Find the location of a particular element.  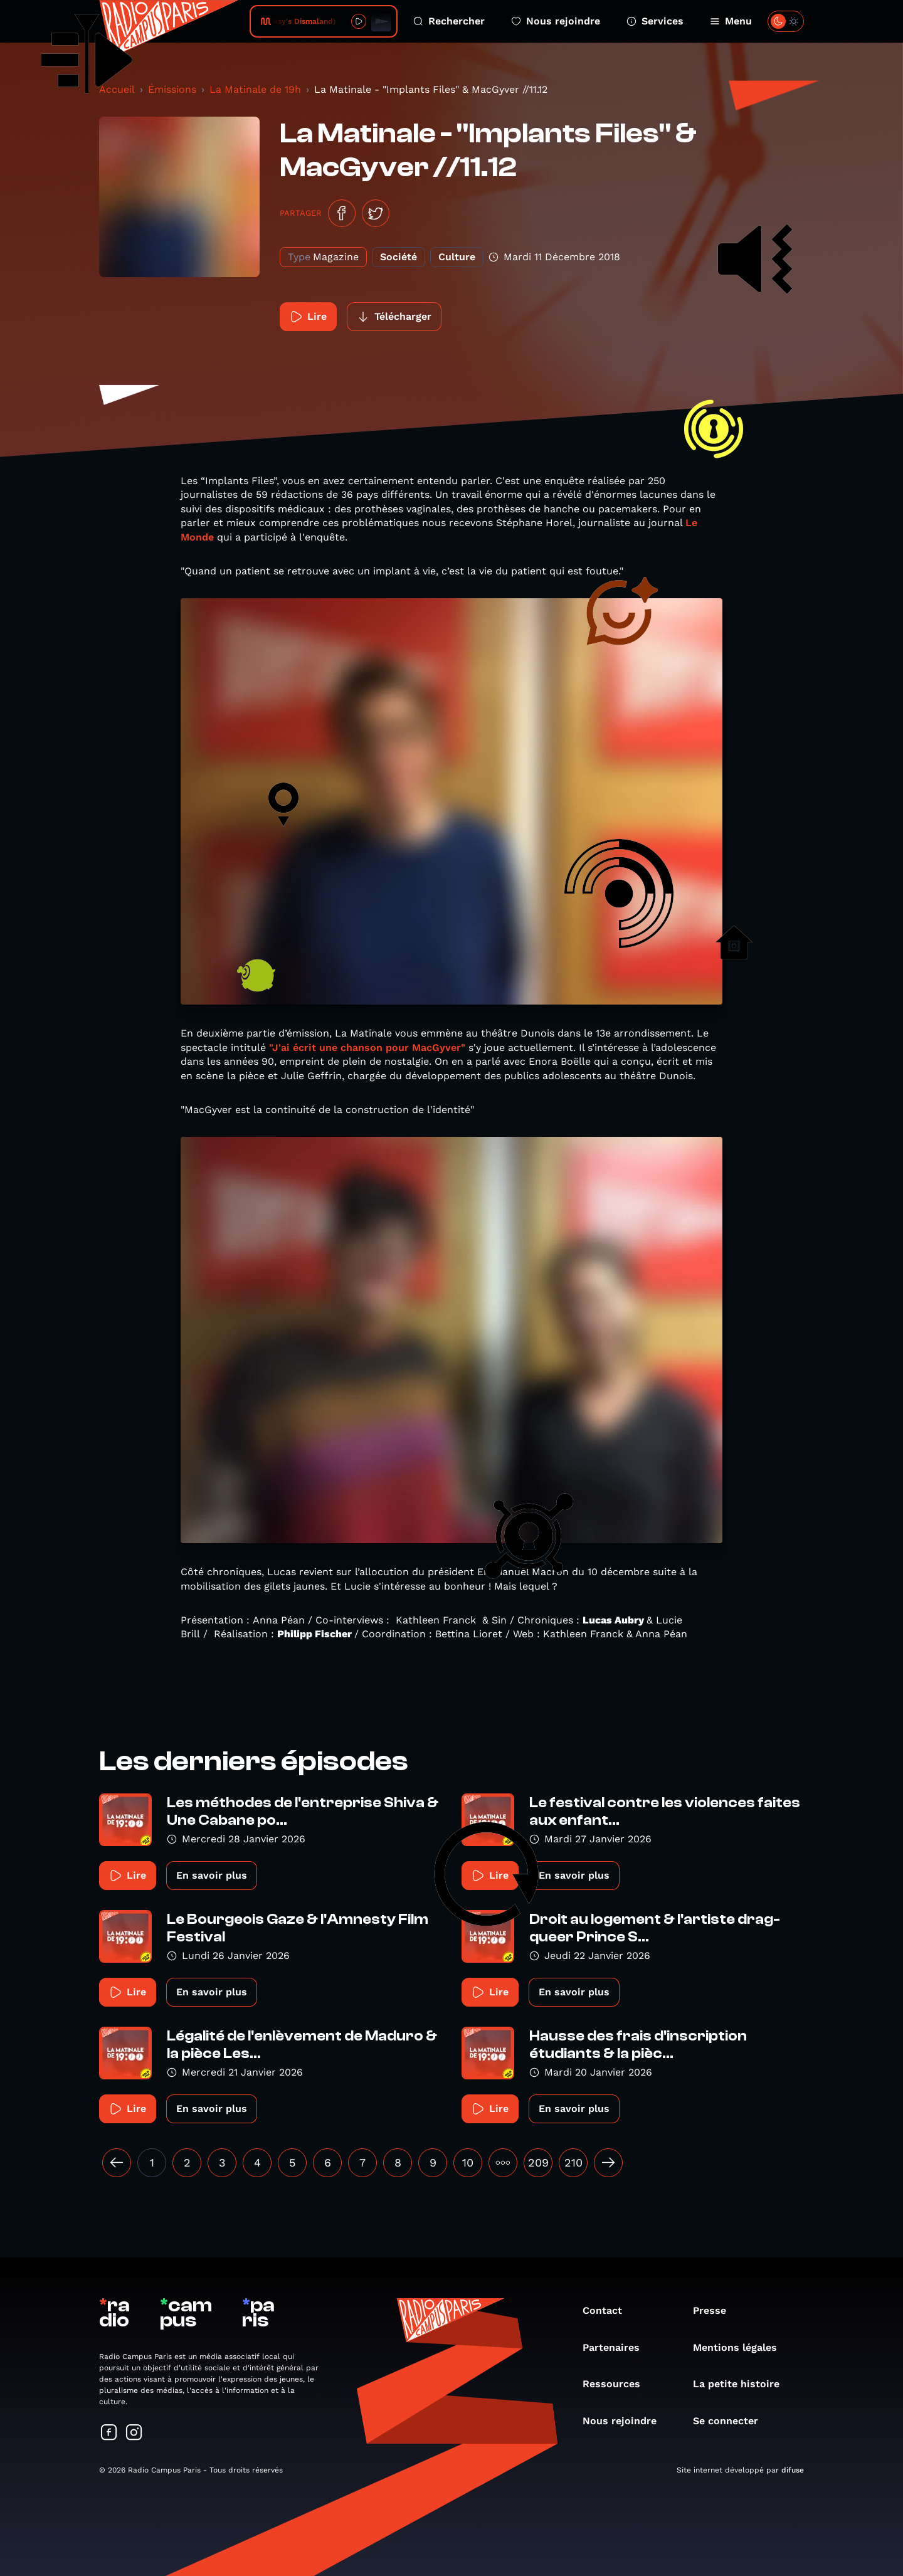

open freshrss feed reader app is located at coordinates (619, 894).